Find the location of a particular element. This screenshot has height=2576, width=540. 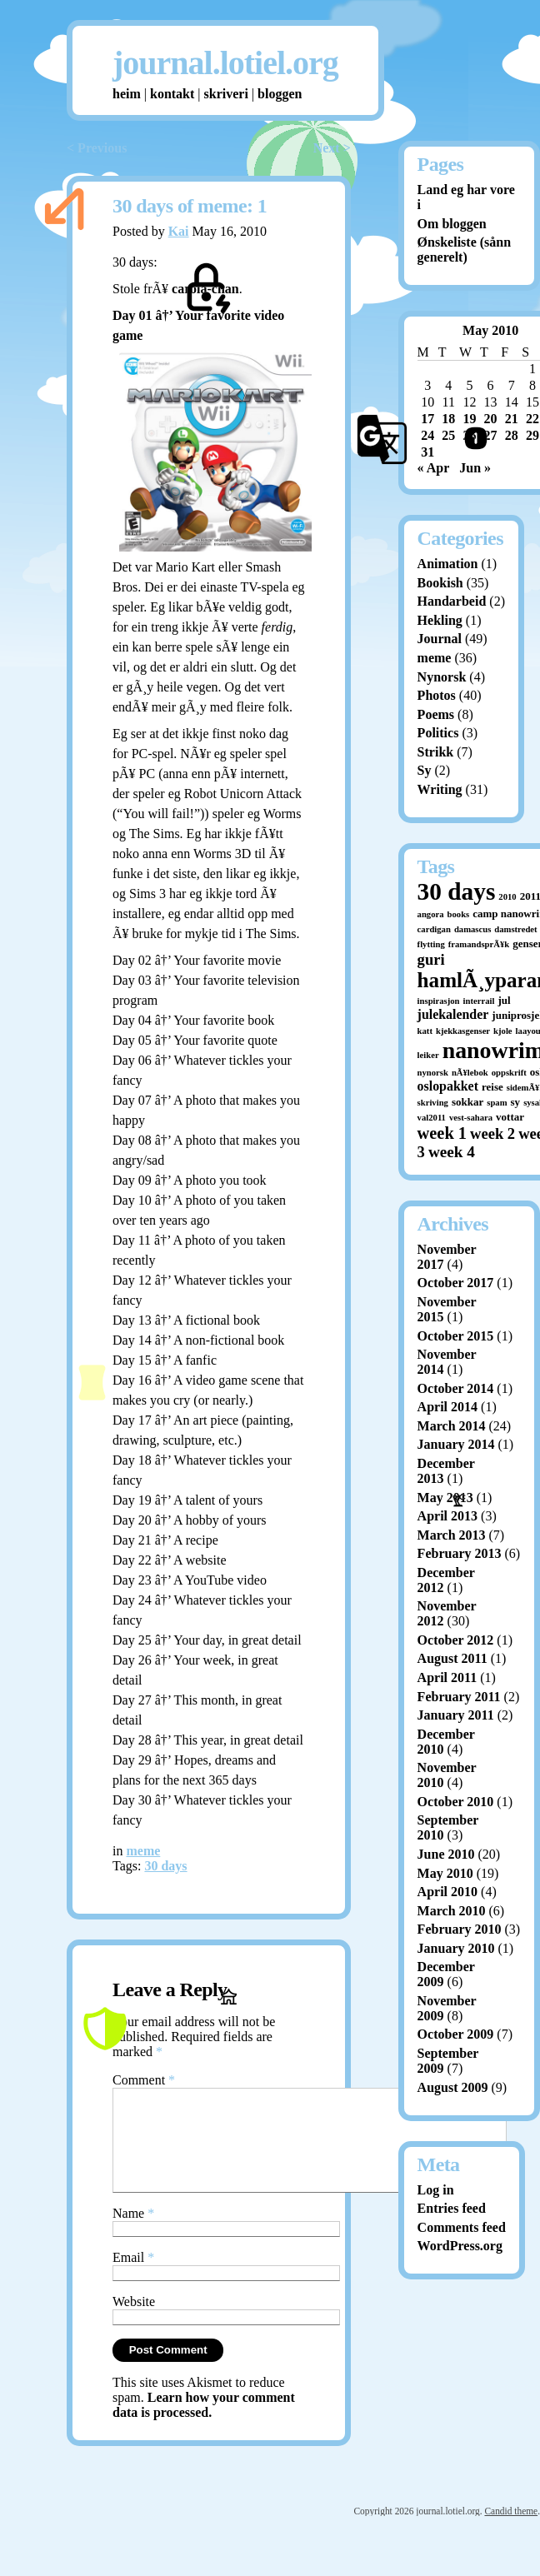

indicates step one in a multi-step process is located at coordinates (476, 438).